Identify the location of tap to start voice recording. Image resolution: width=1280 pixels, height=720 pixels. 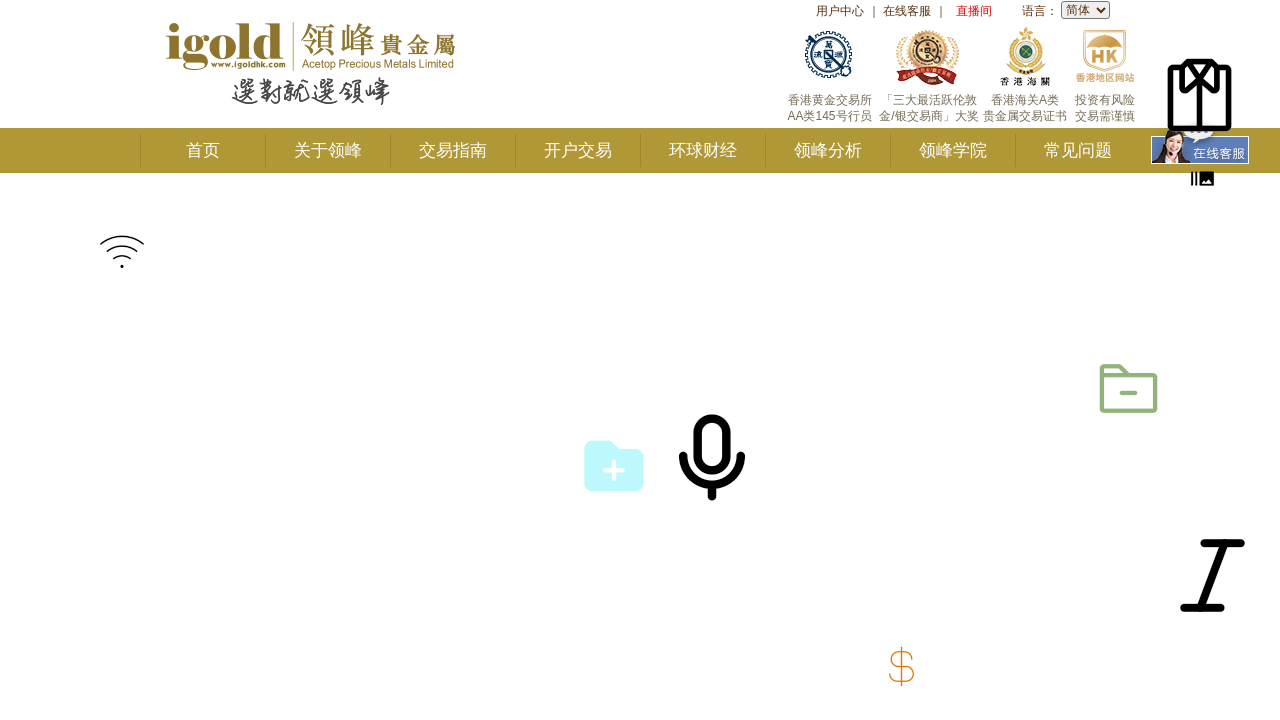
(712, 456).